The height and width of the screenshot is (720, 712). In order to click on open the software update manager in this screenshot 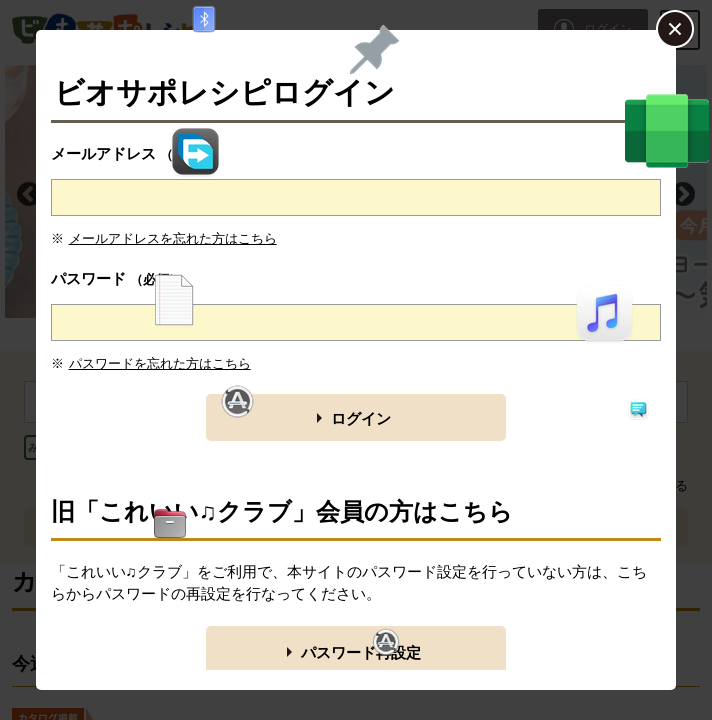, I will do `click(386, 642)`.